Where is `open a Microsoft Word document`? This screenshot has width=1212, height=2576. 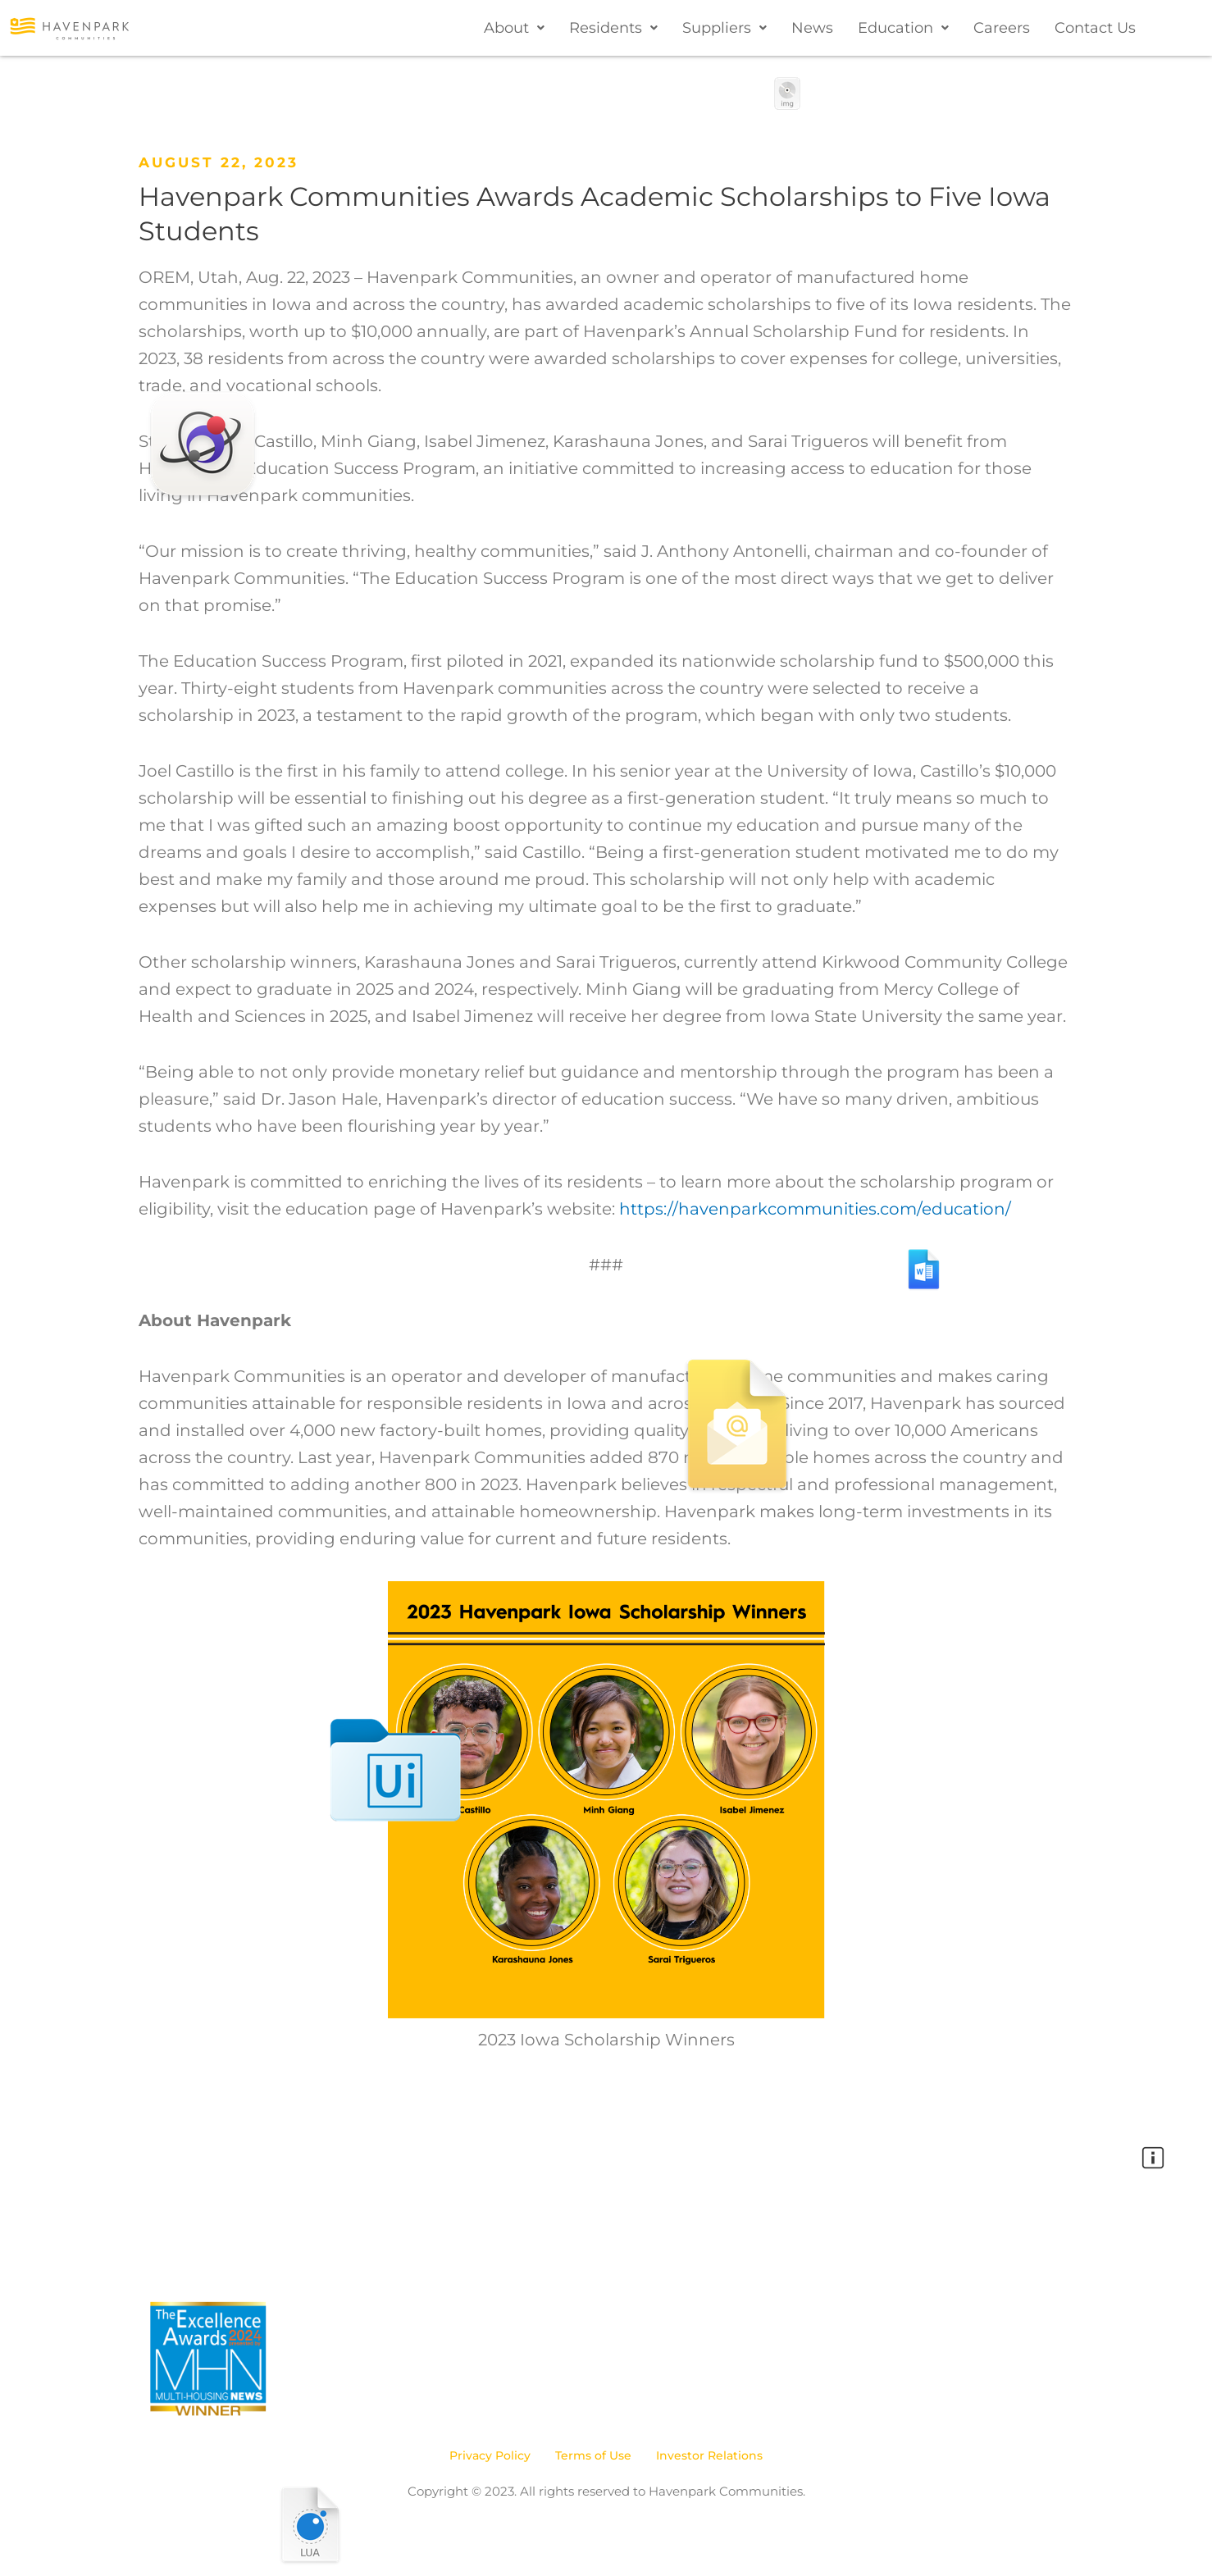 open a Microsoft Word document is located at coordinates (923, 1269).